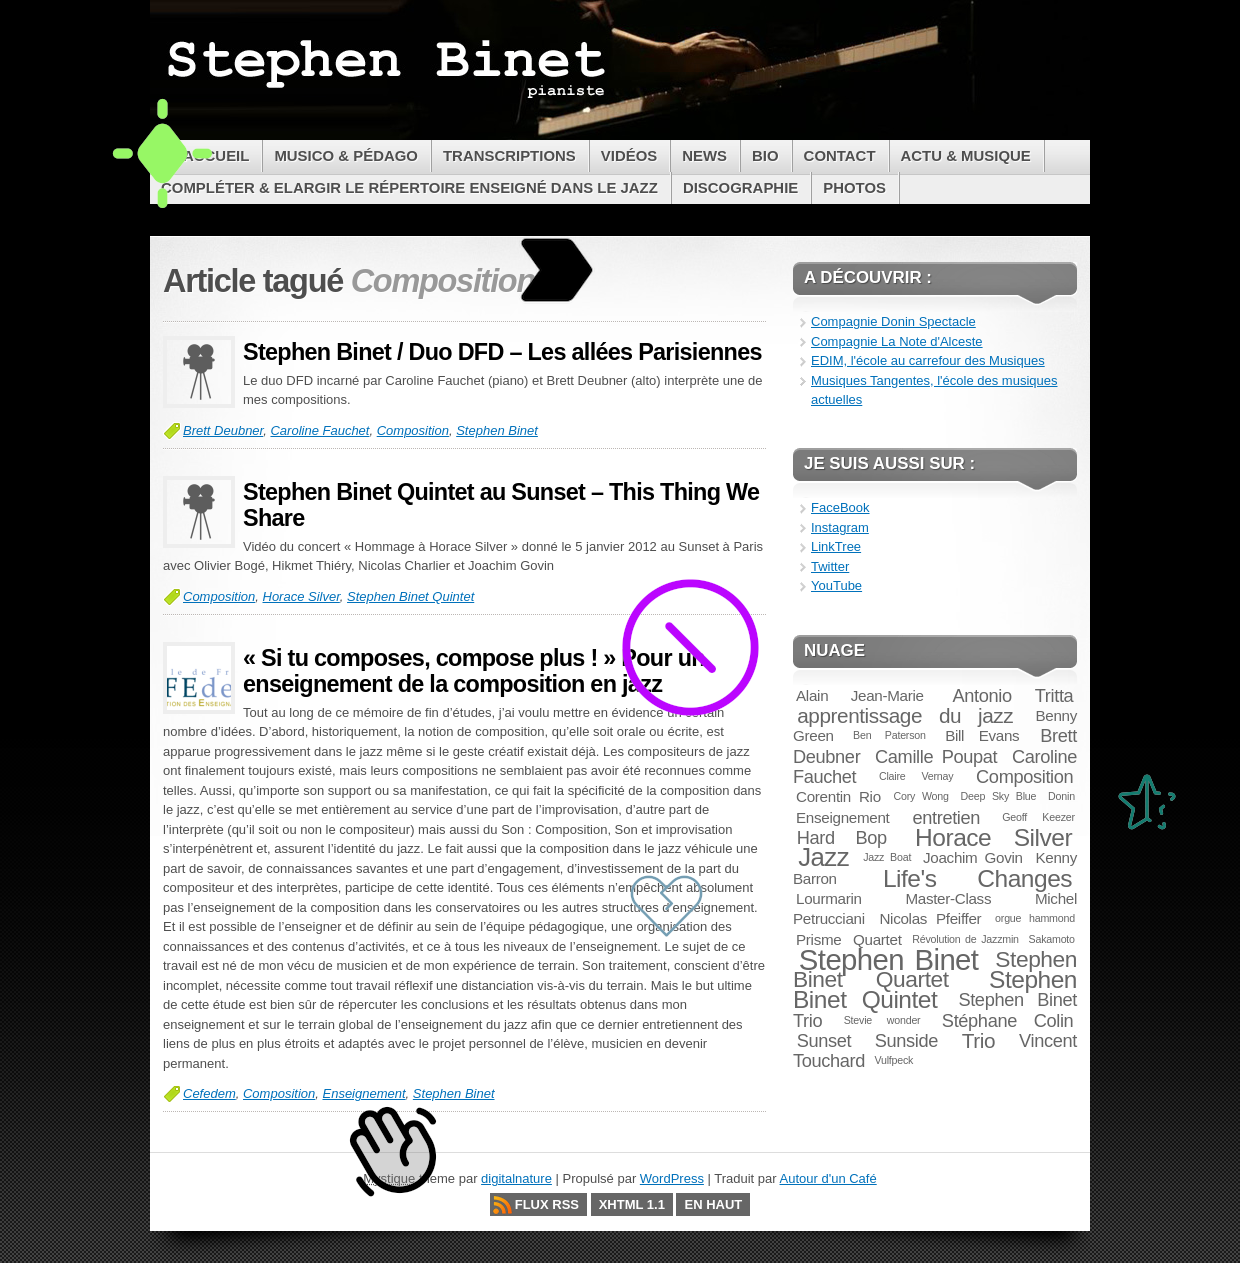  Describe the element at coordinates (553, 270) in the screenshot. I see `mark a message or item as important` at that location.